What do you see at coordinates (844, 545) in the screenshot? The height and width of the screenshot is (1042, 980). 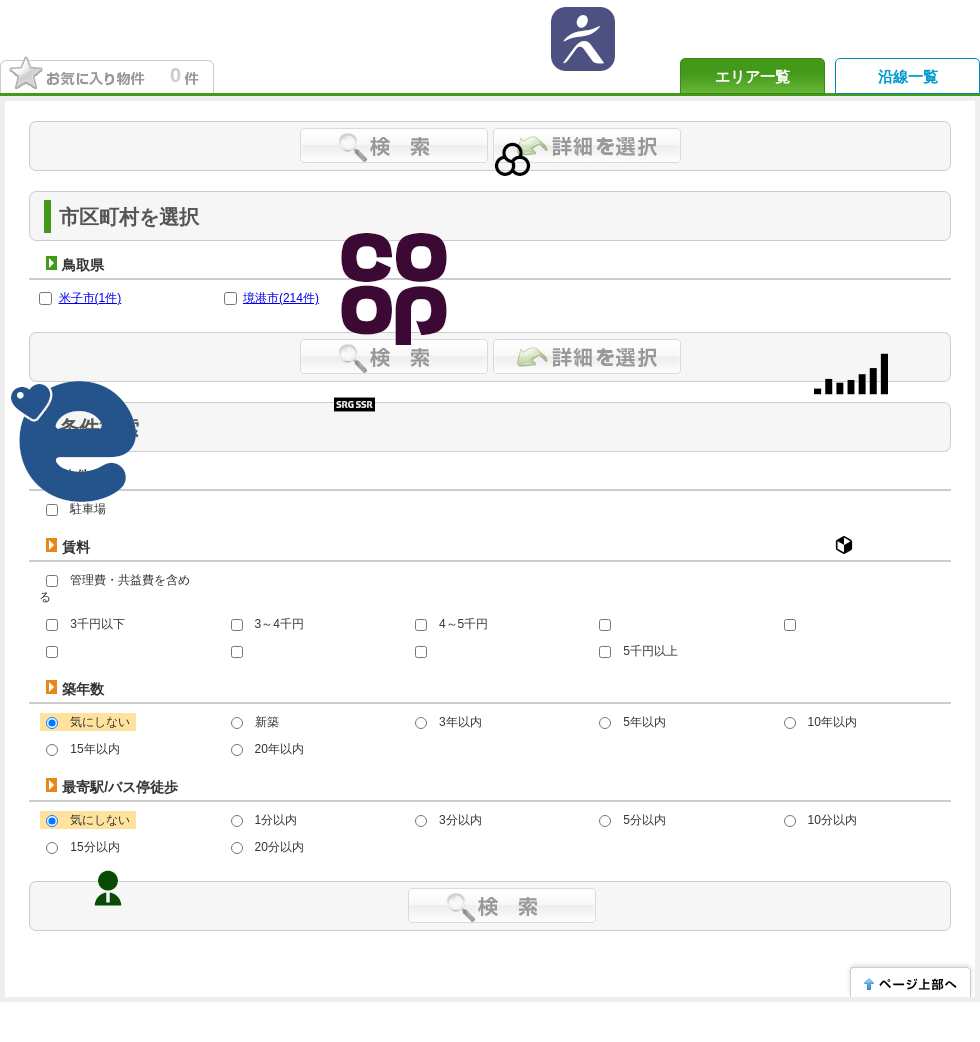 I see `flatpak package manager logo` at bounding box center [844, 545].